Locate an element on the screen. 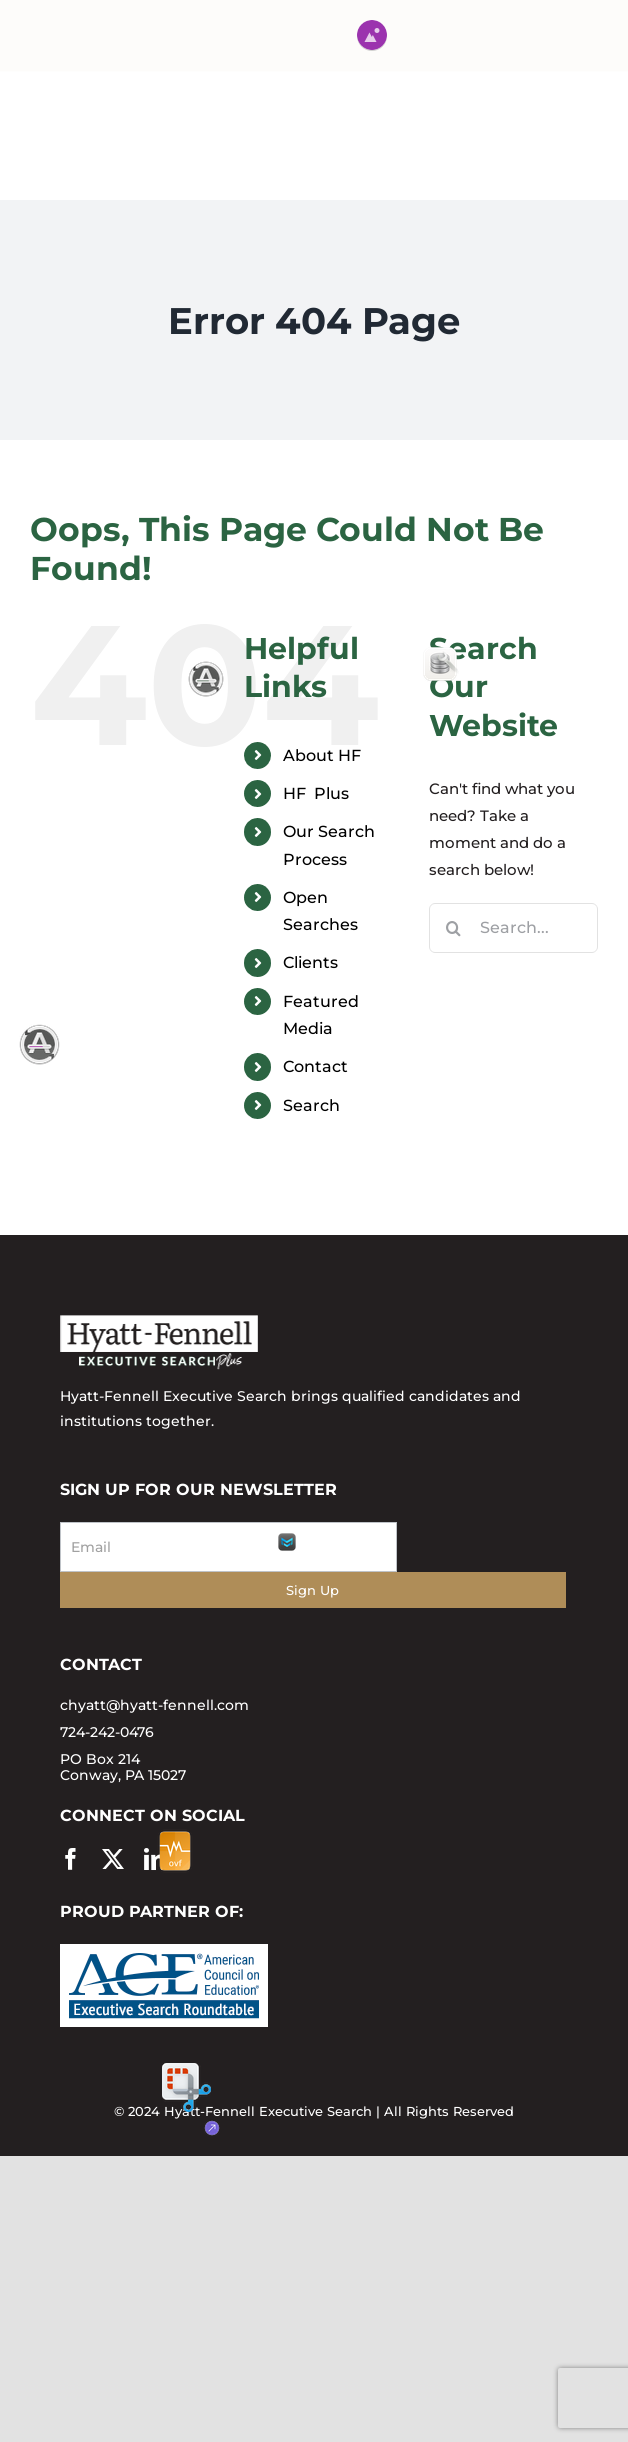 This screenshot has width=628, height=2442. check for available software updates is located at coordinates (39, 1044).